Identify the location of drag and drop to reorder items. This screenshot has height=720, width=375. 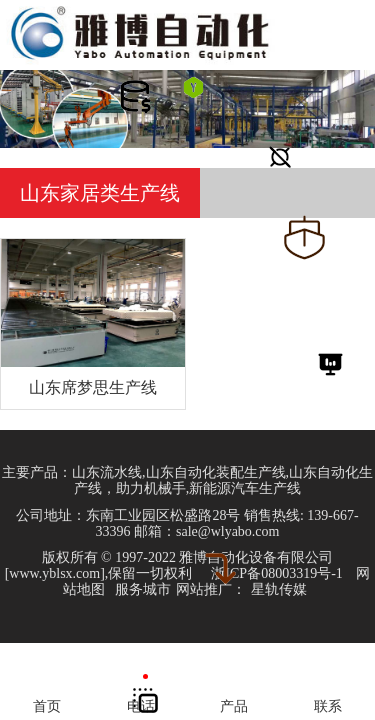
(145, 700).